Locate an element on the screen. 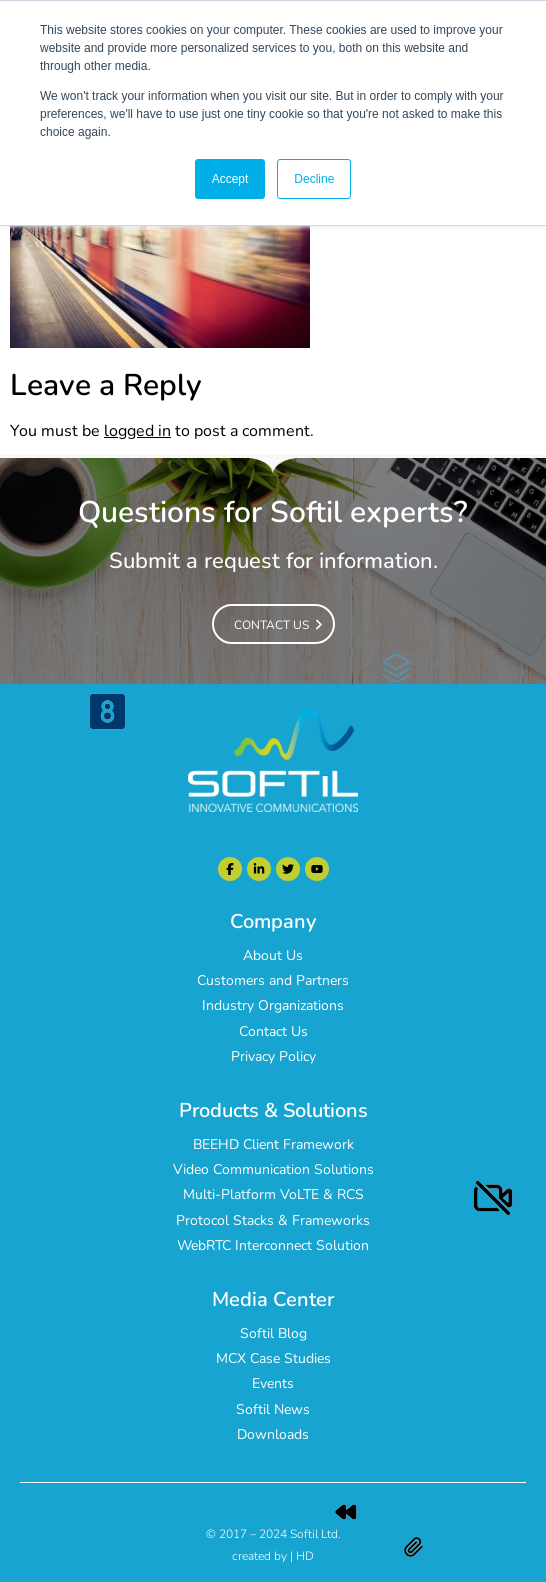 This screenshot has height=1582, width=546. indicates item number eight in a list or sequence is located at coordinates (107, 711).